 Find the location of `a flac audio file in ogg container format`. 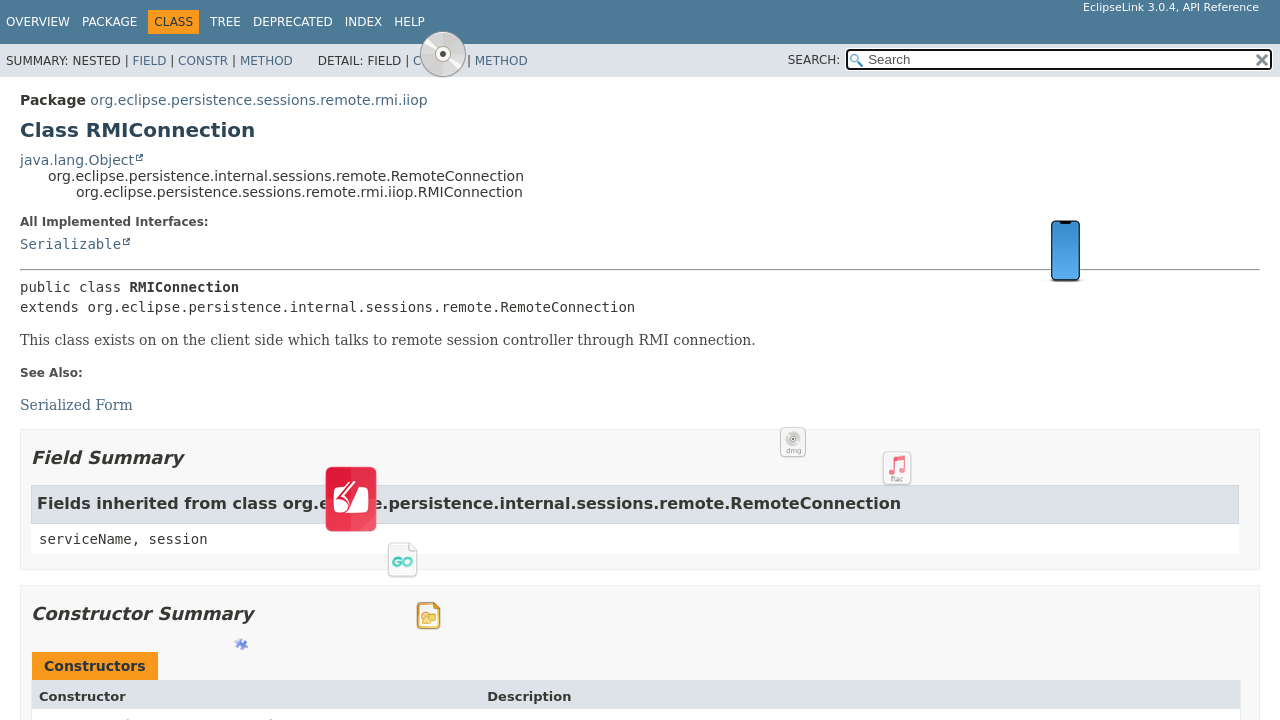

a flac audio file in ogg container format is located at coordinates (897, 468).